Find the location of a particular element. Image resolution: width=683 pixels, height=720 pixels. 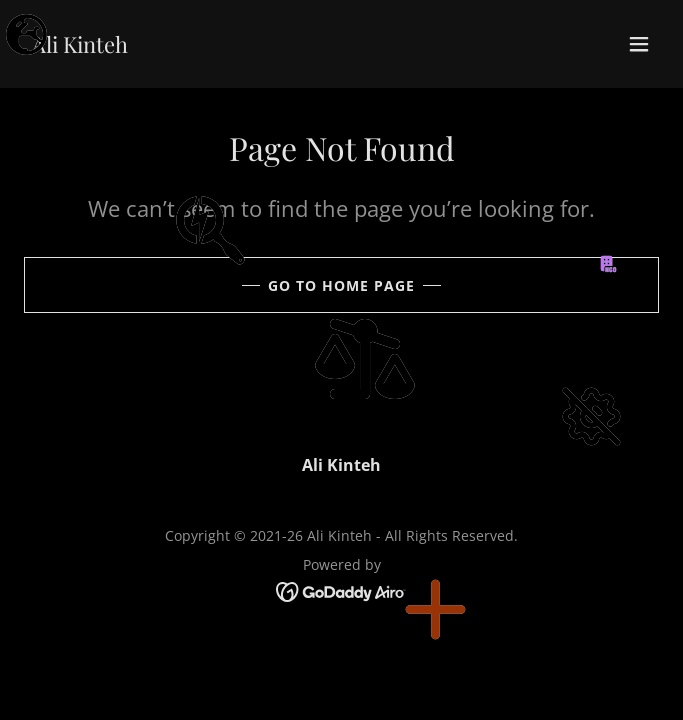

select europe as your region is located at coordinates (26, 34).